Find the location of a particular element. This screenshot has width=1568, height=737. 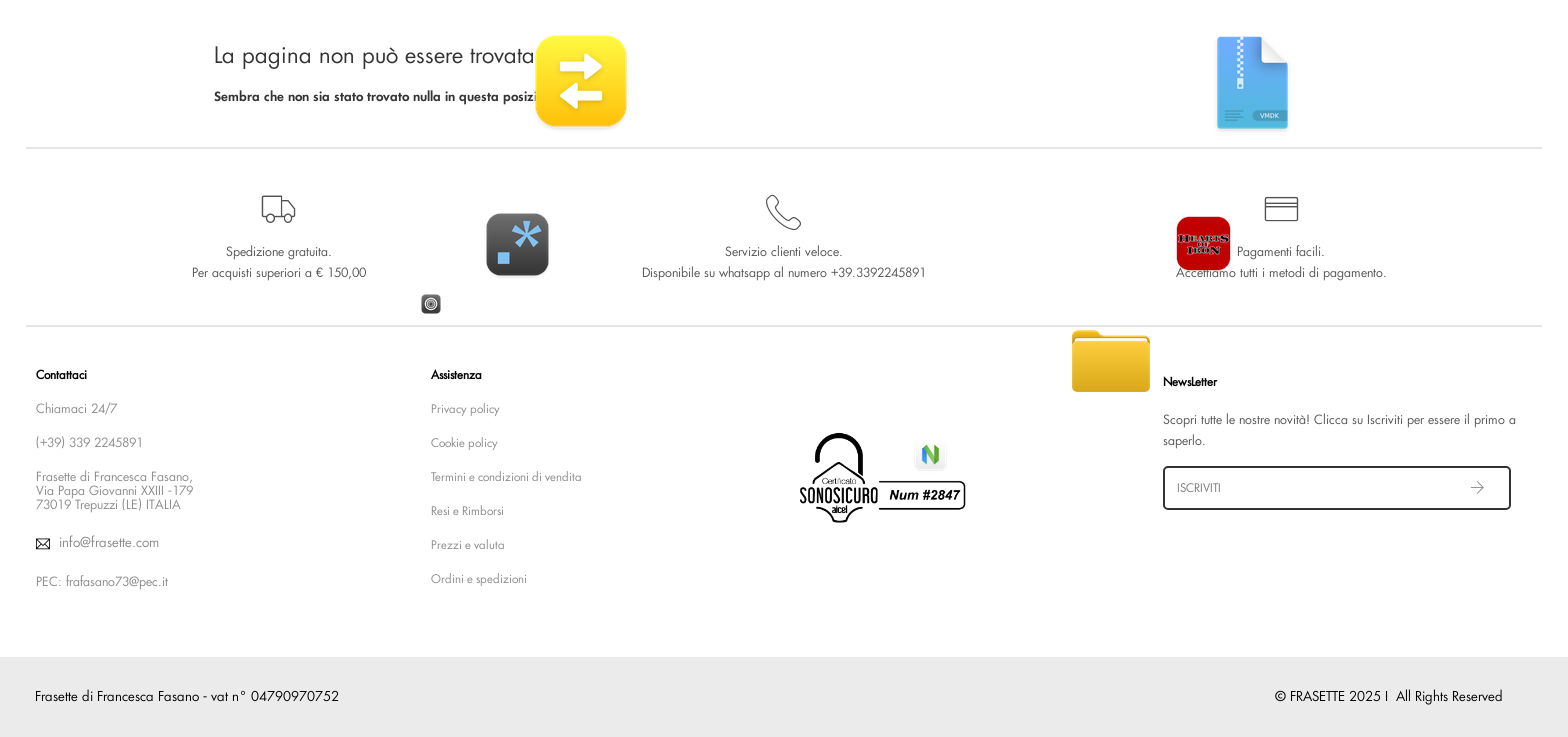

open regexr app for testing regular expressions is located at coordinates (517, 244).